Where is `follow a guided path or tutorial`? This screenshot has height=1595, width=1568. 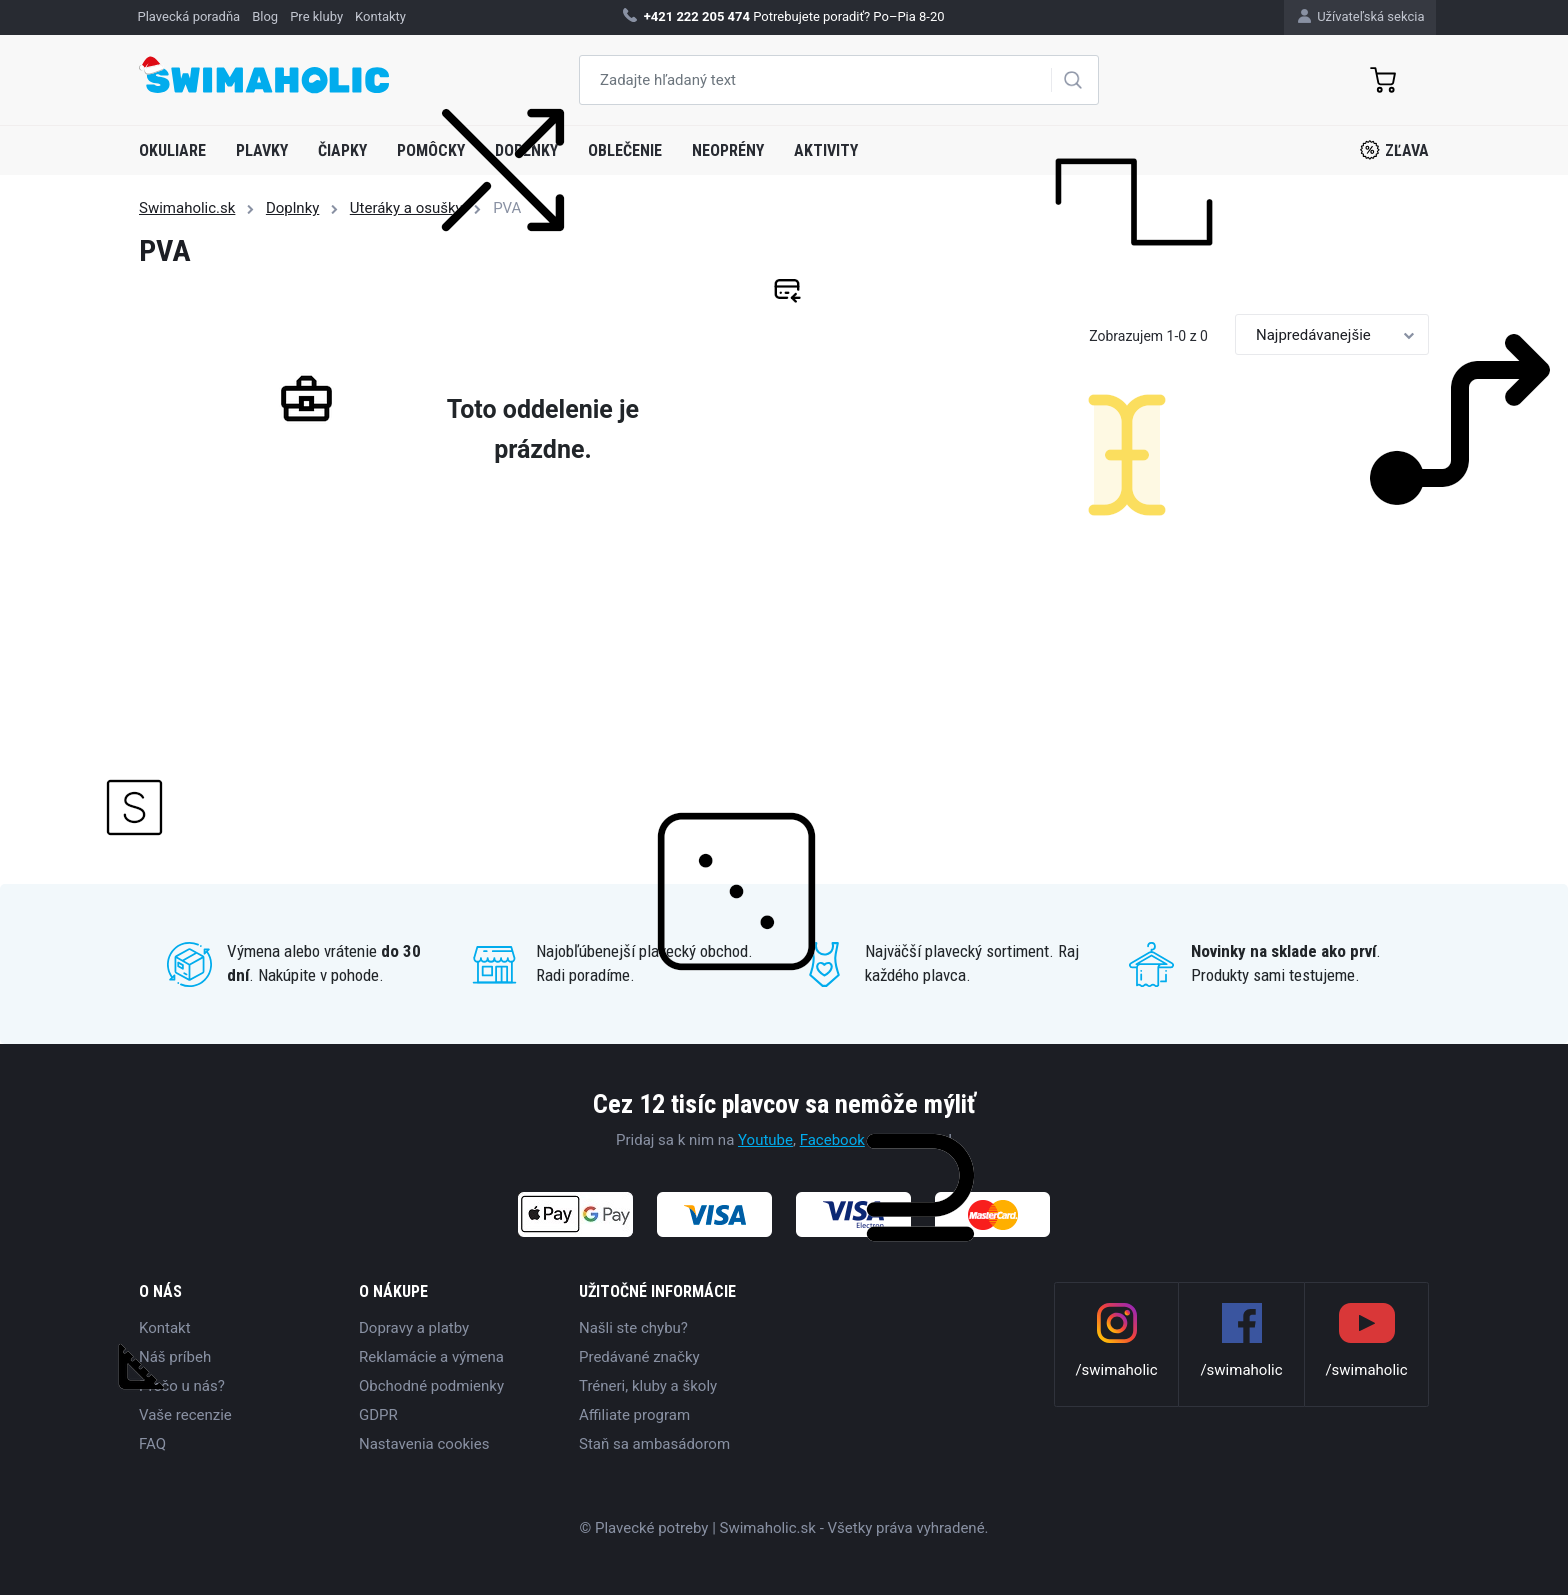 follow a guided path or tutorial is located at coordinates (1460, 415).